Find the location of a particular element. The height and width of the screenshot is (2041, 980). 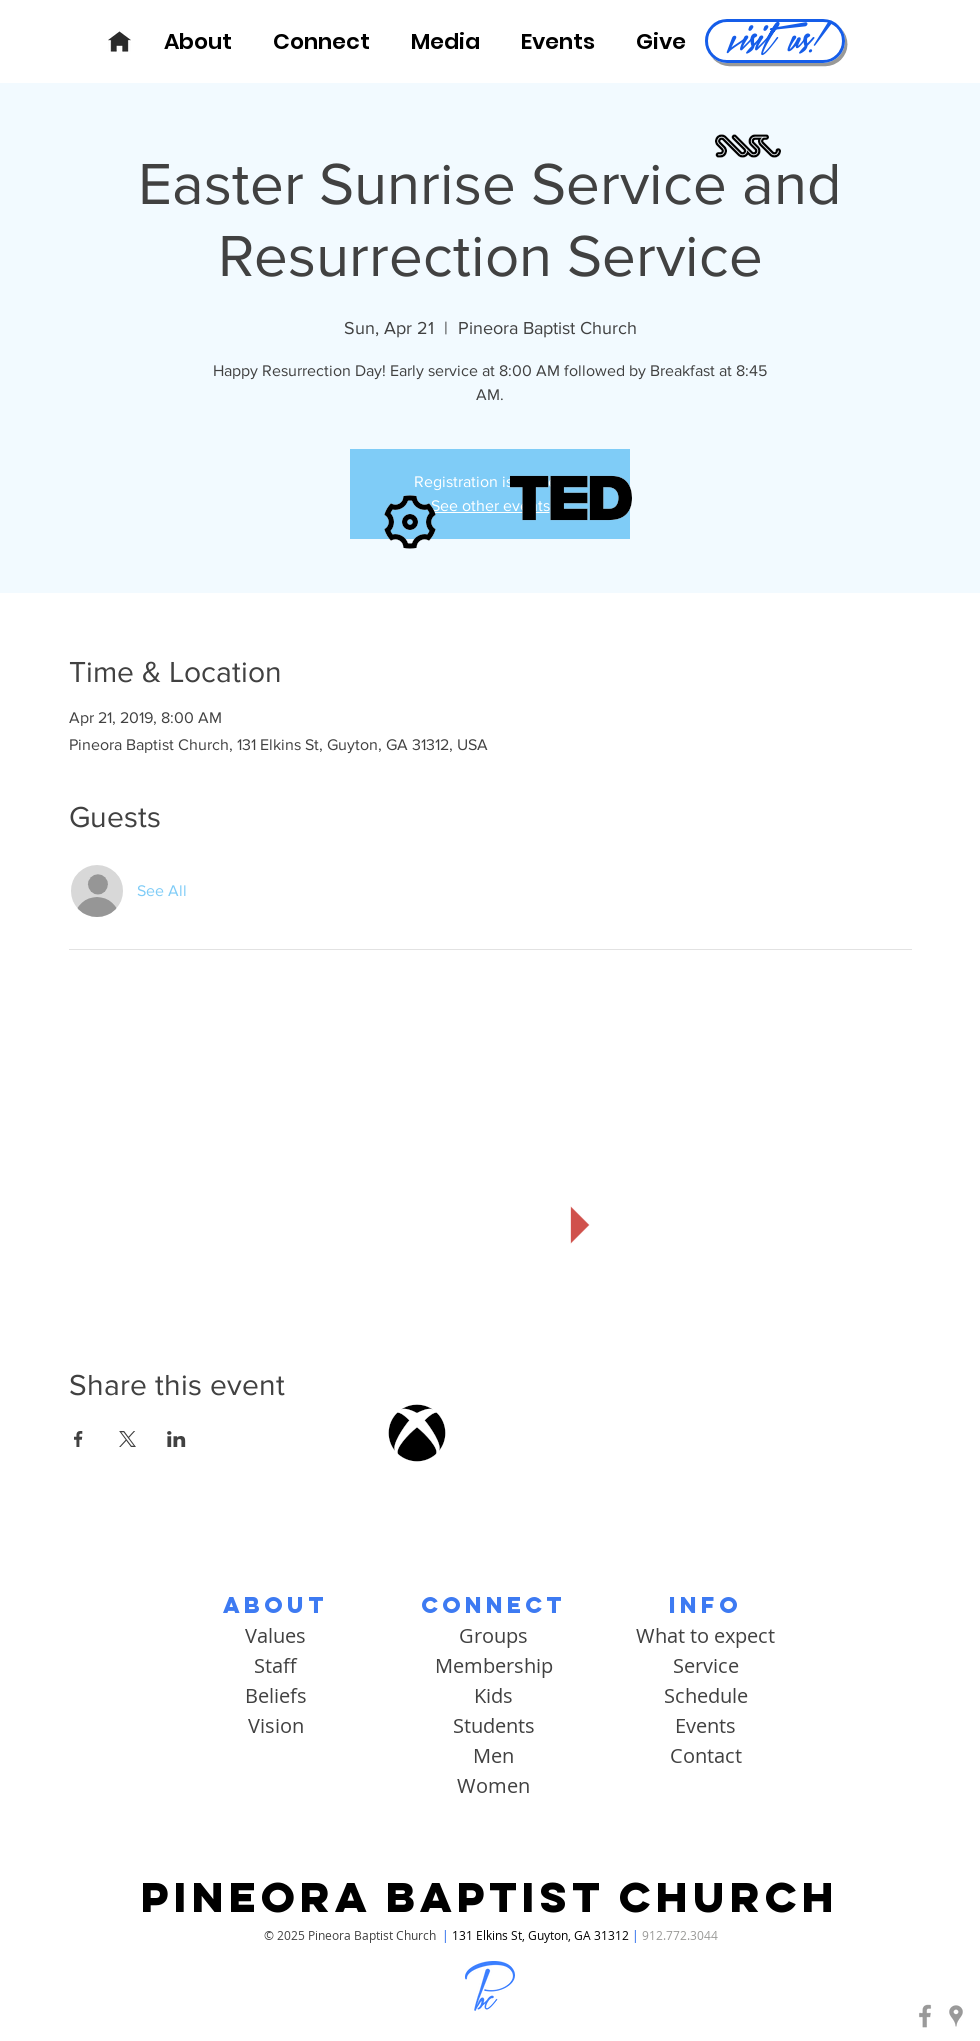

visit the SWC (Speedy Web Compiler) website or documentation is located at coordinates (748, 146).